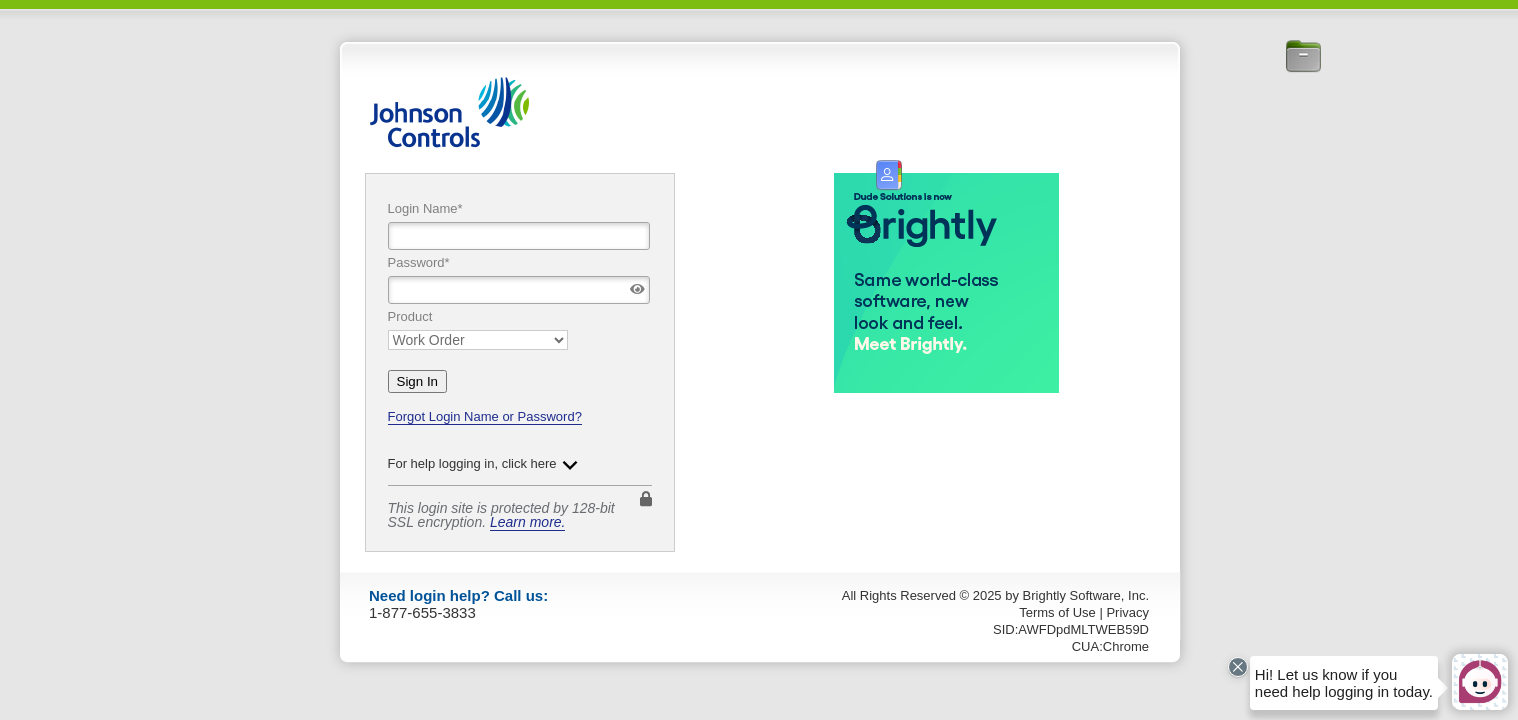 This screenshot has width=1518, height=720. I want to click on open the nautilus file manager, so click(1303, 55).